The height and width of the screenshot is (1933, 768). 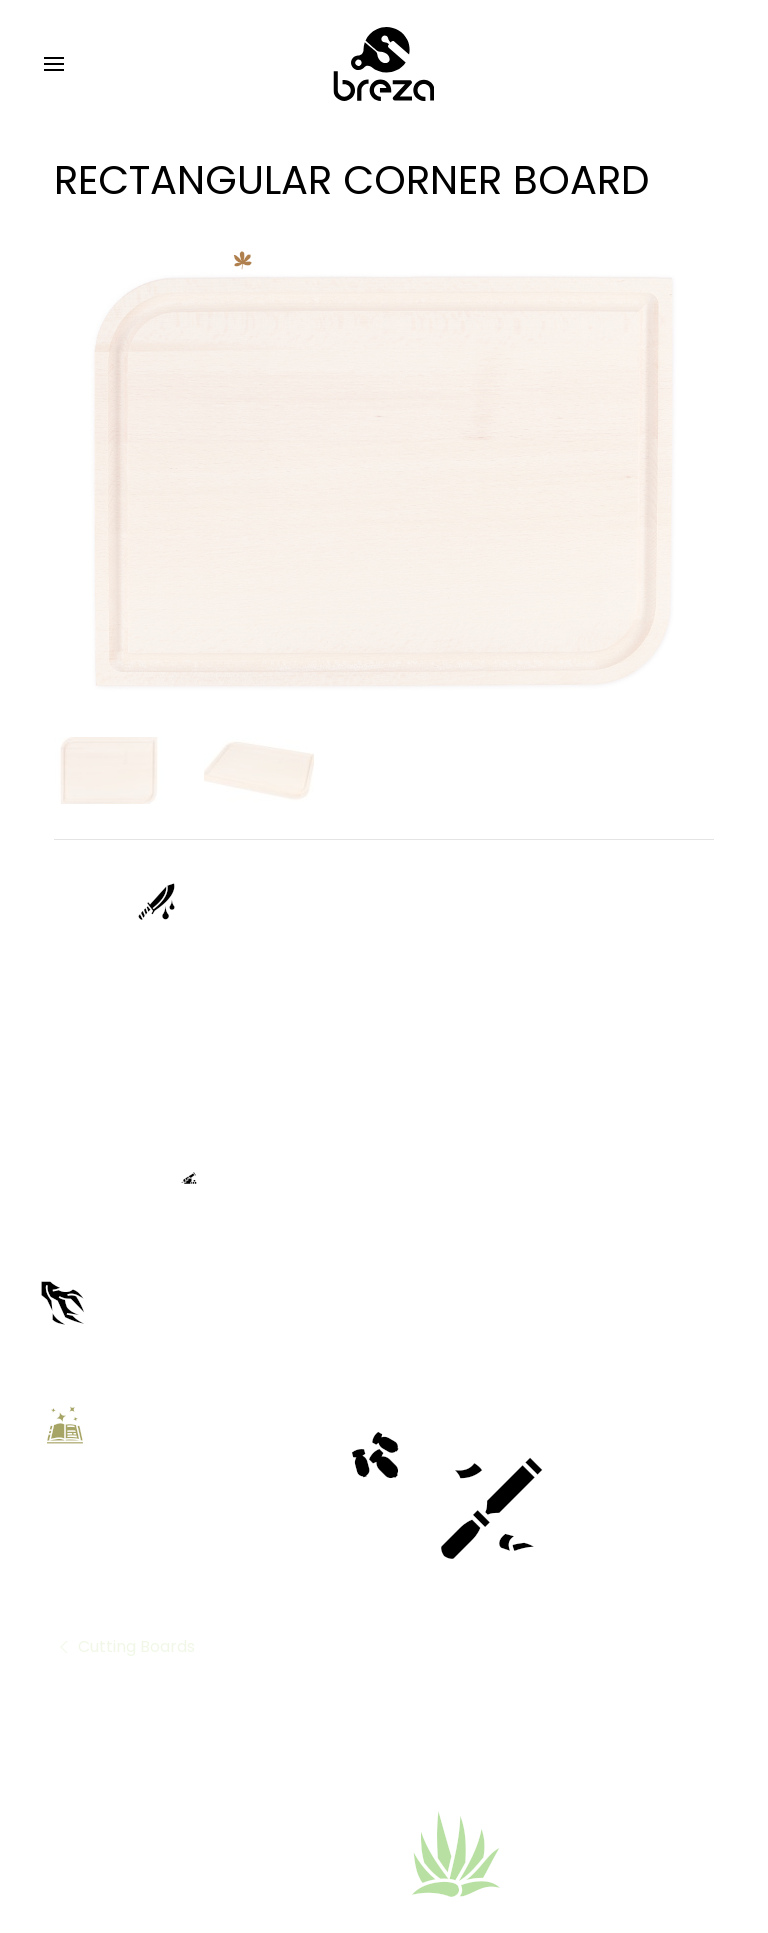 I want to click on fire cannon in pirate-themed game, so click(x=189, y=1178).